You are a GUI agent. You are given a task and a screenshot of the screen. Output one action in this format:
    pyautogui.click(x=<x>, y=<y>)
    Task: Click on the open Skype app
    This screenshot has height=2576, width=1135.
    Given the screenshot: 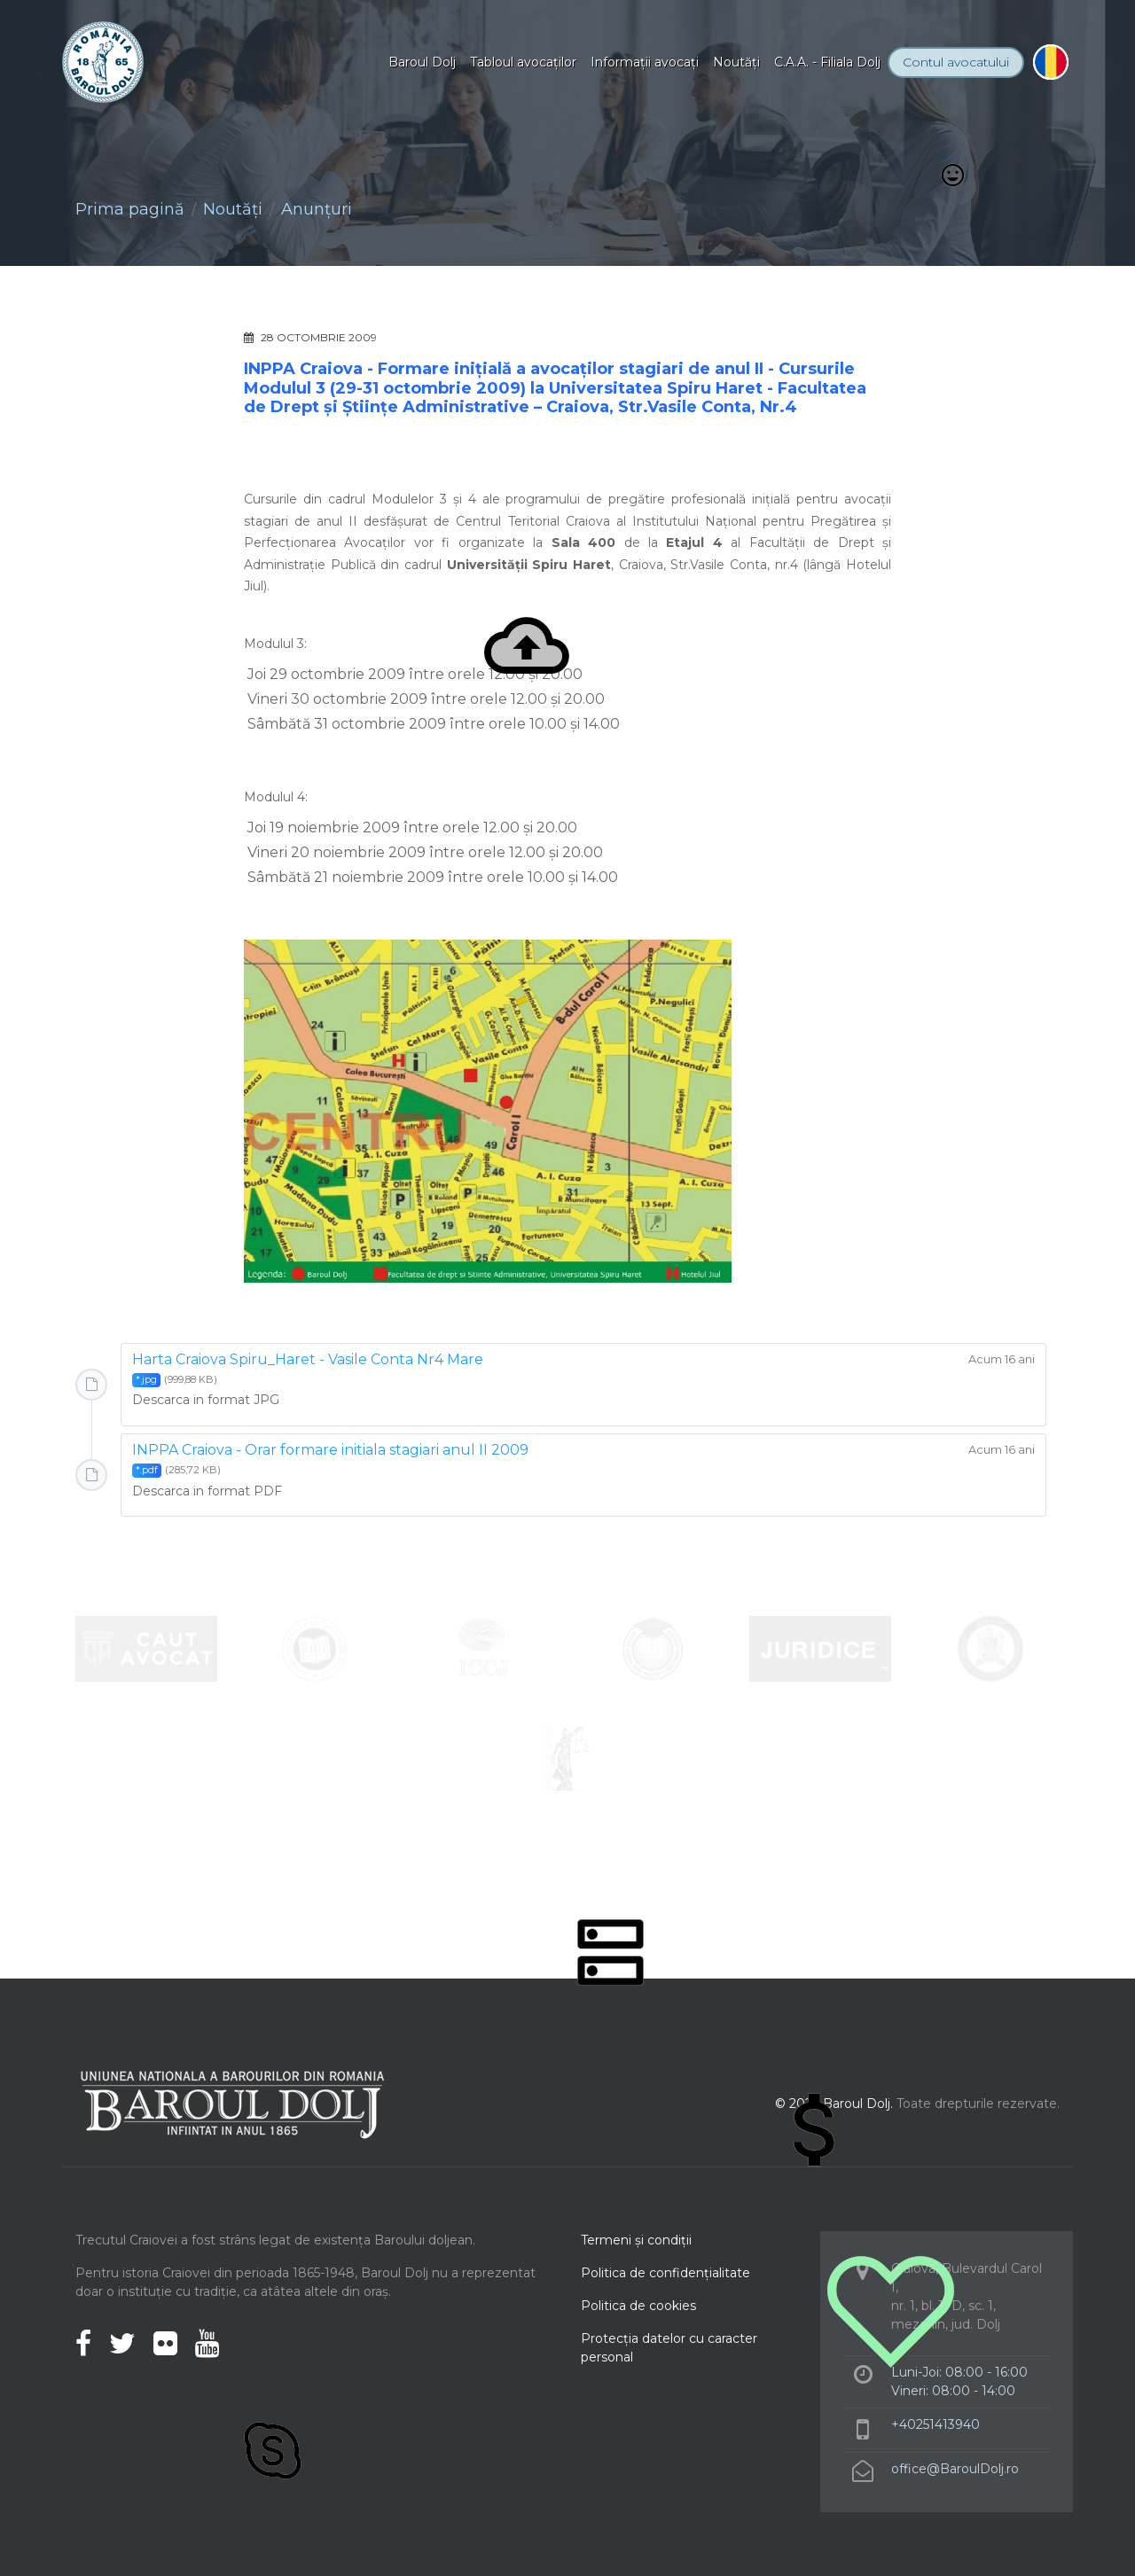 What is the action you would take?
    pyautogui.click(x=272, y=2450)
    